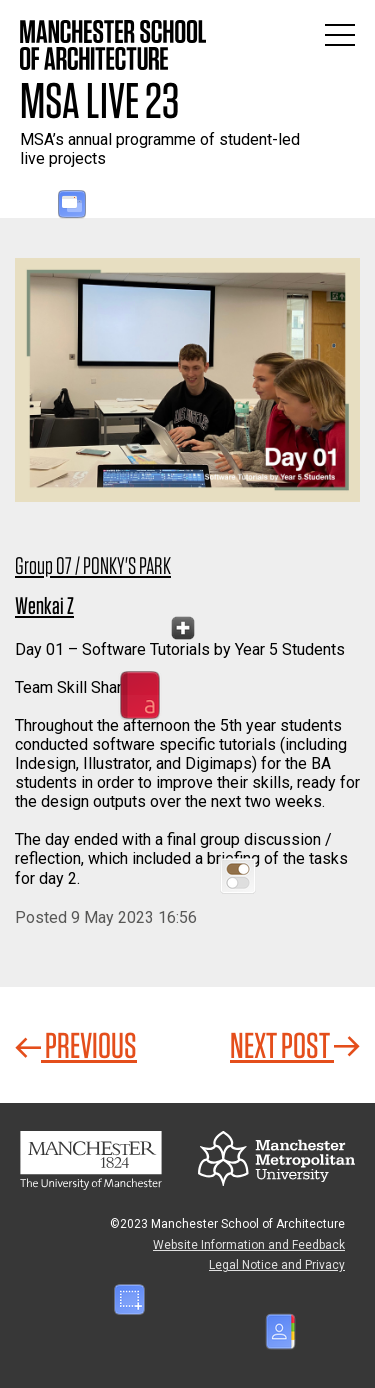 This screenshot has height=1388, width=375. Describe the element at coordinates (129, 1299) in the screenshot. I see `take a screenshot` at that location.